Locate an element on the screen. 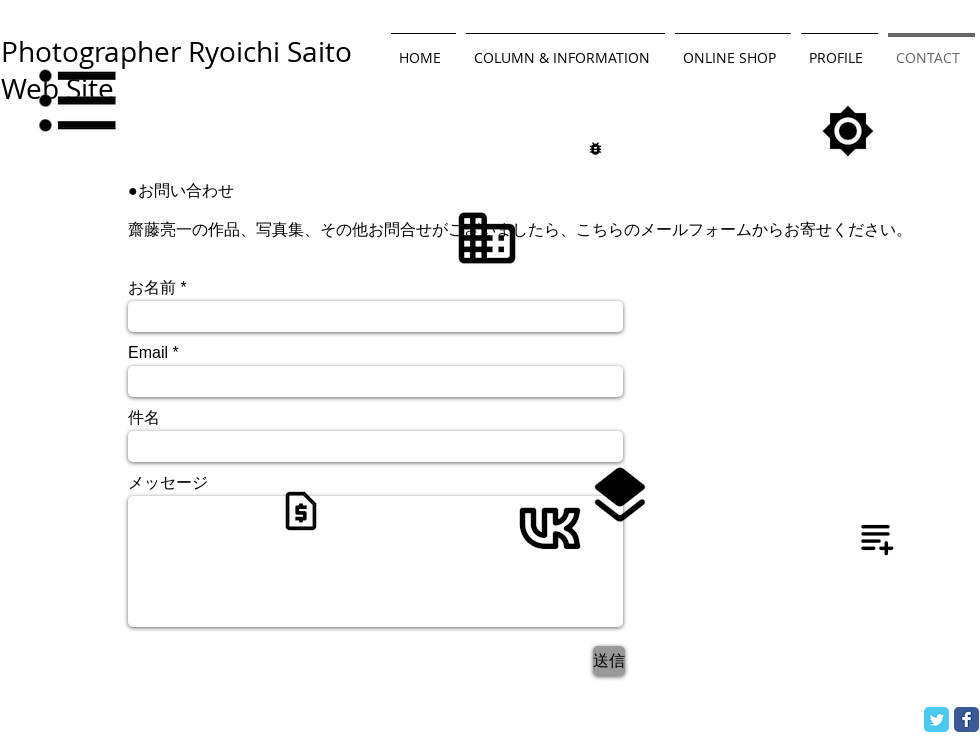 The width and height of the screenshot is (980, 750). add new text or text field is located at coordinates (875, 537).